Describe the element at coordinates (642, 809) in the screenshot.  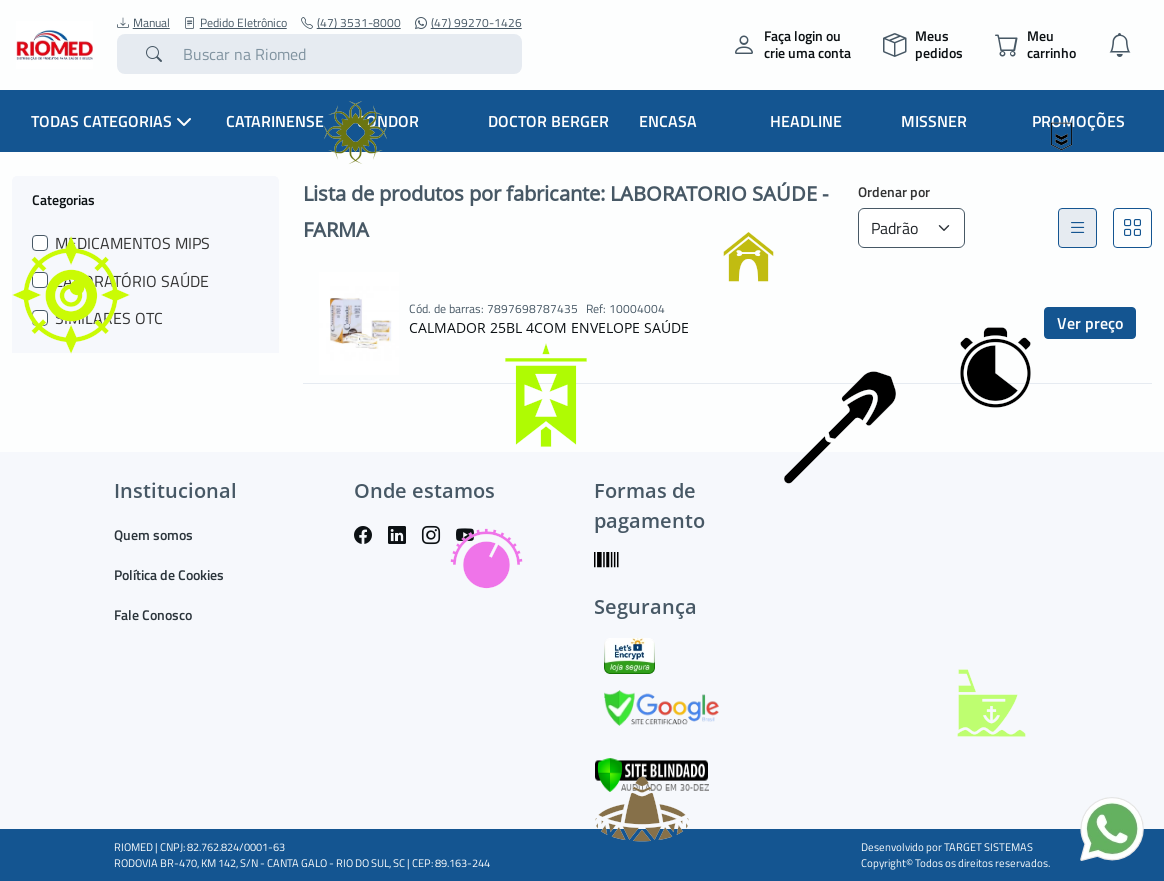
I see `select mexican or latin american themed content` at that location.